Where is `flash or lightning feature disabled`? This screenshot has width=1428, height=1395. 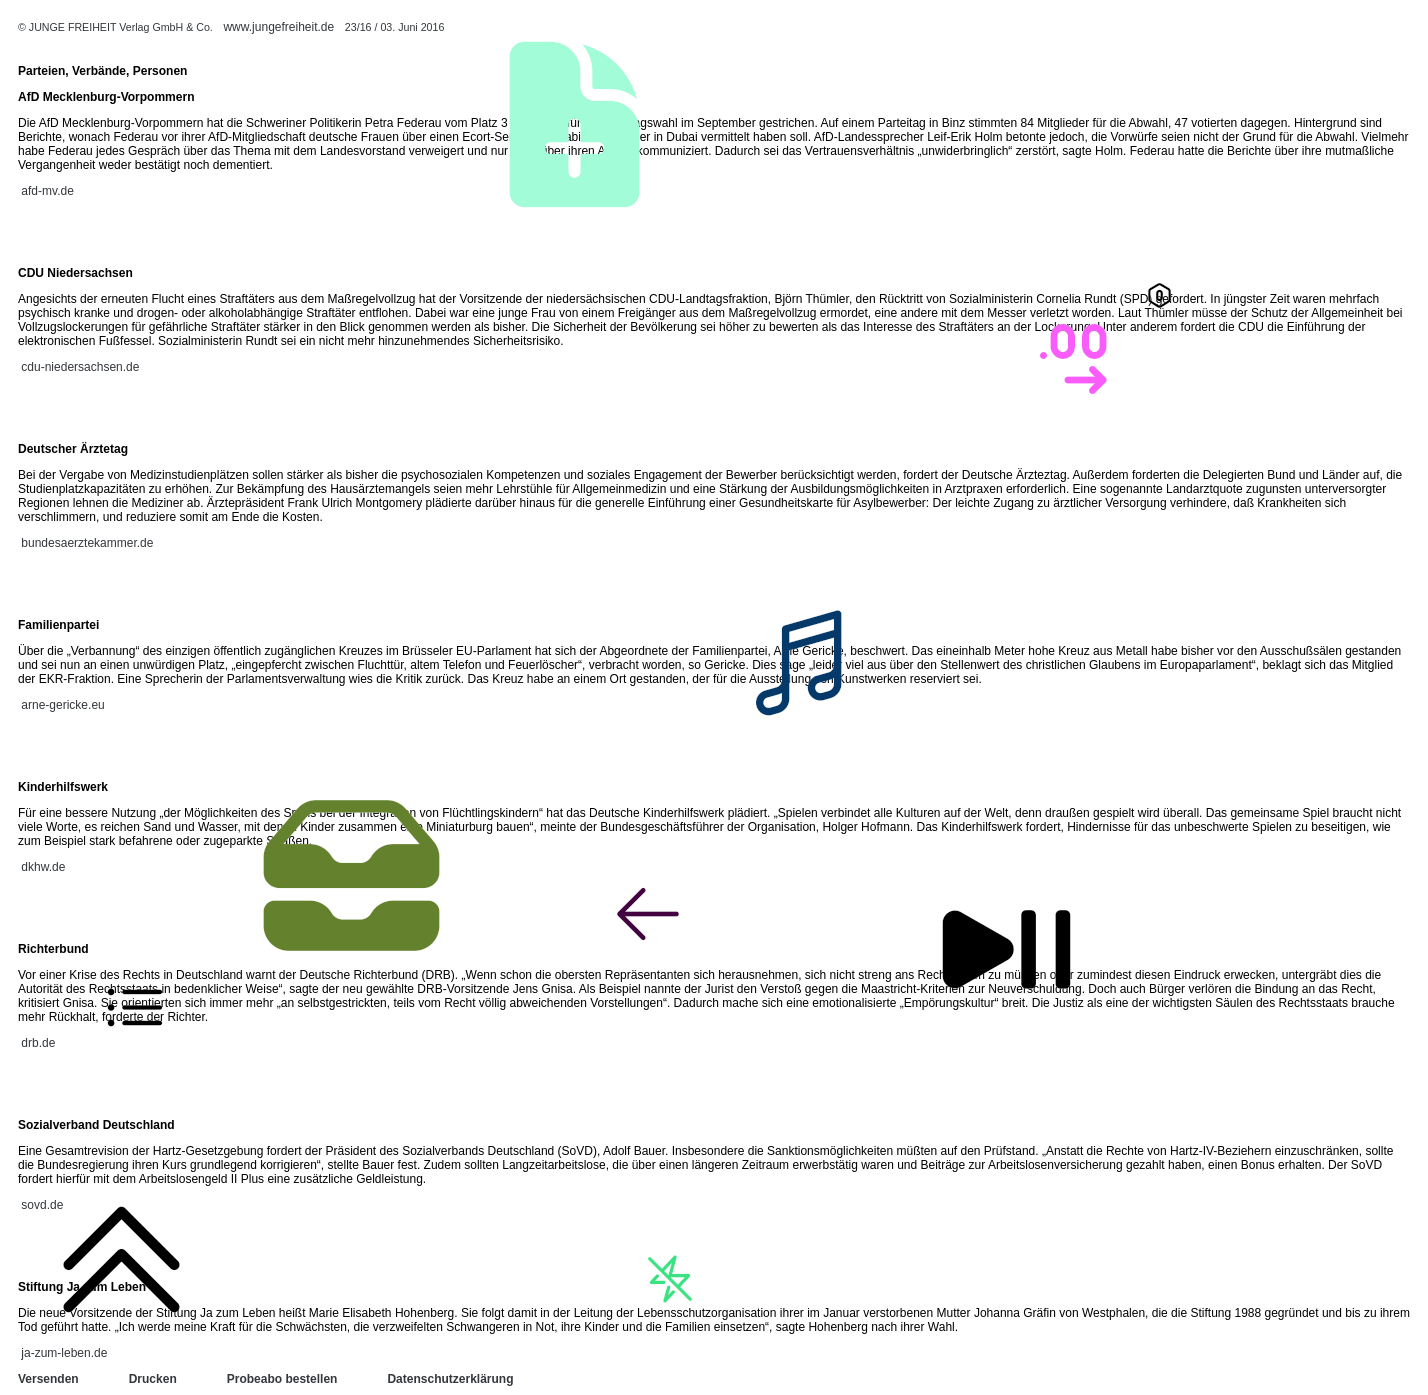
flash or lightning feature disabled is located at coordinates (670, 1279).